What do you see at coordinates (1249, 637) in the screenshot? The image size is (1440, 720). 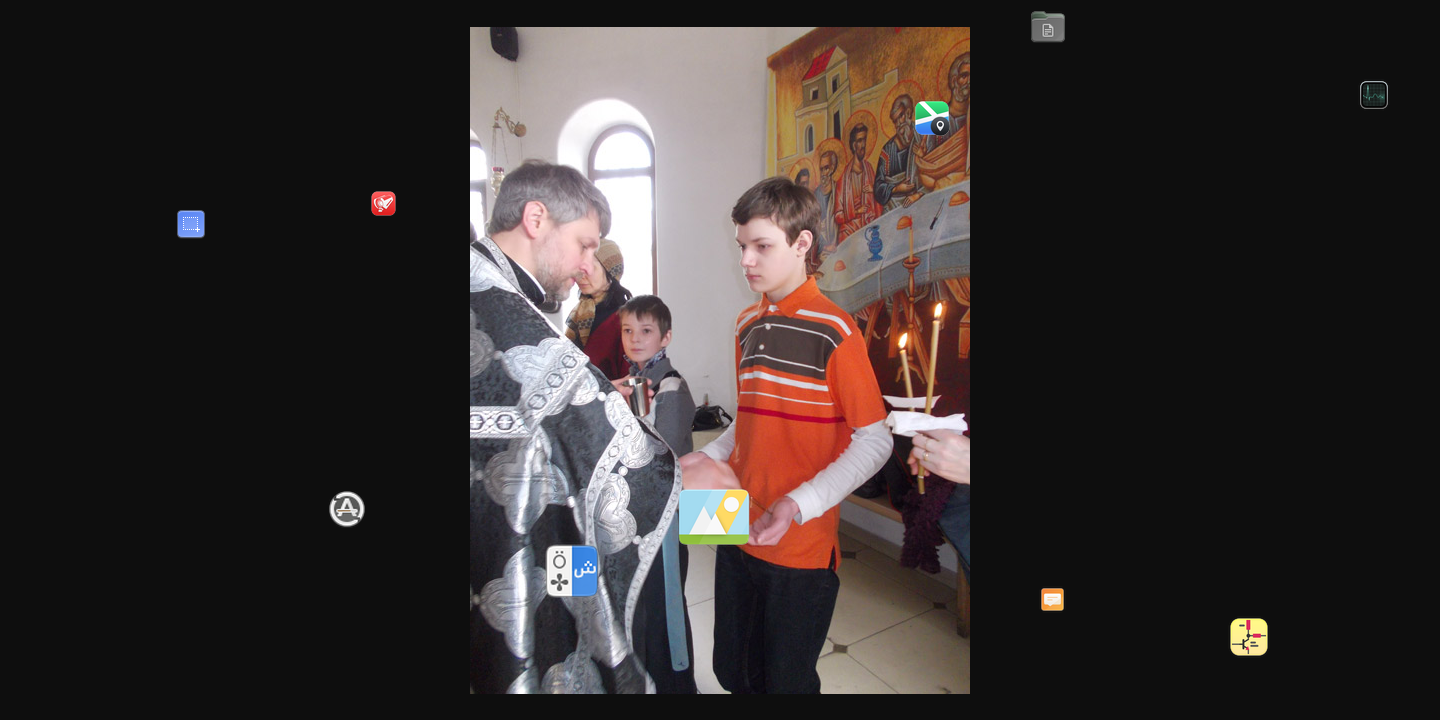 I see `open eeschema schematic editor` at bounding box center [1249, 637].